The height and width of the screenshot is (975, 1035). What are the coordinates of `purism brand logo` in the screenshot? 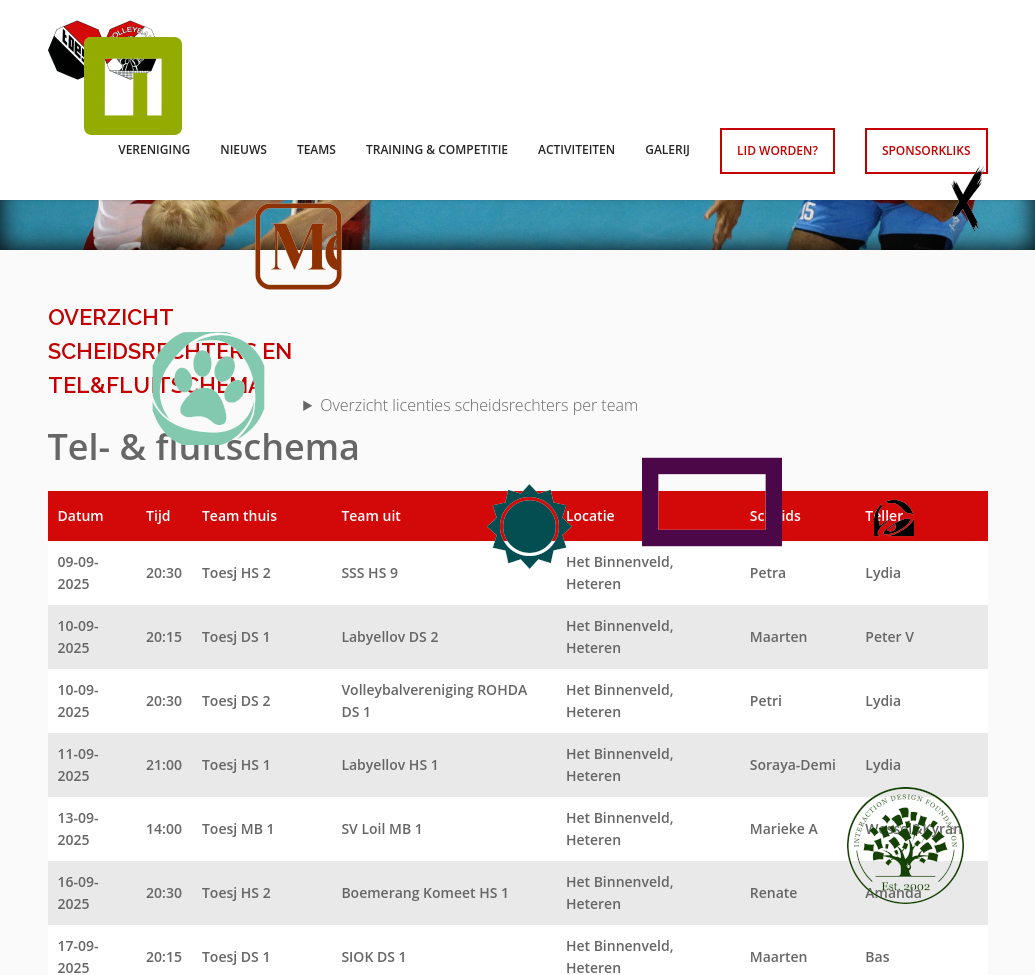 It's located at (712, 502).